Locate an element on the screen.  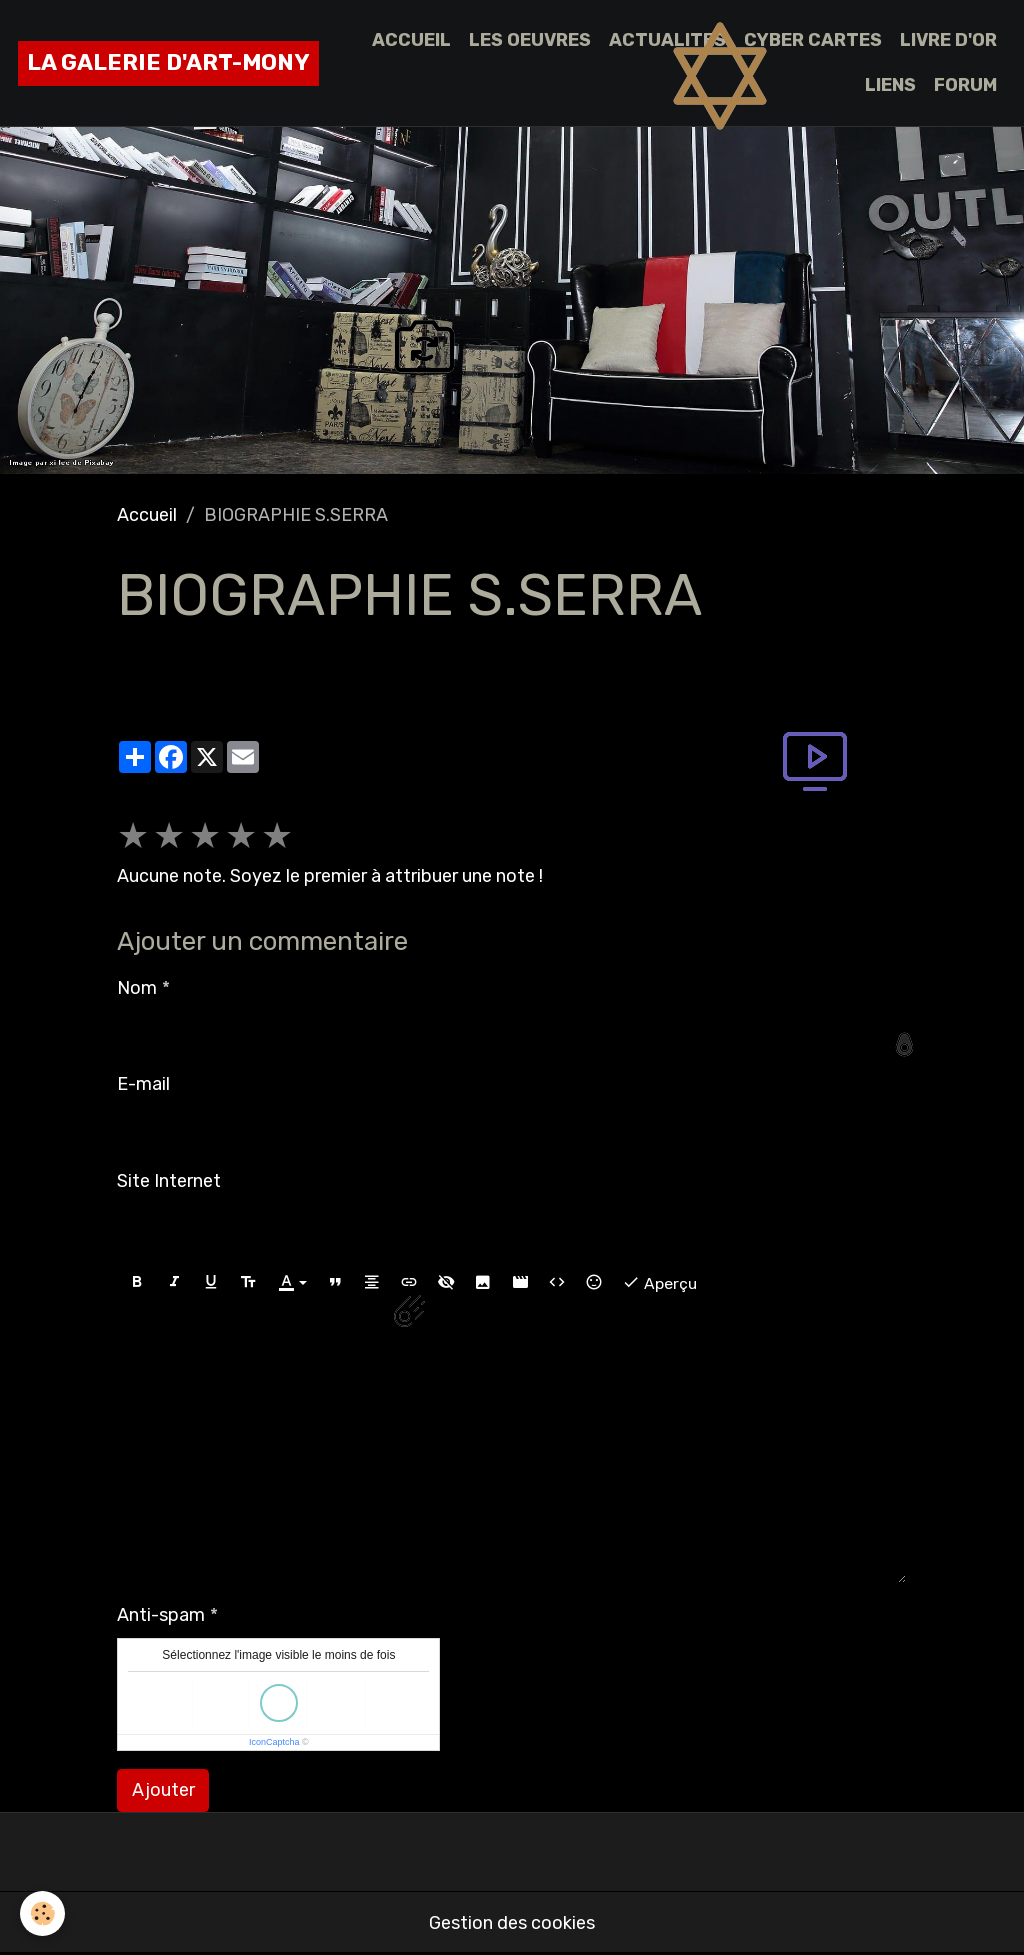
switch between front and rear camera is located at coordinates (424, 347).